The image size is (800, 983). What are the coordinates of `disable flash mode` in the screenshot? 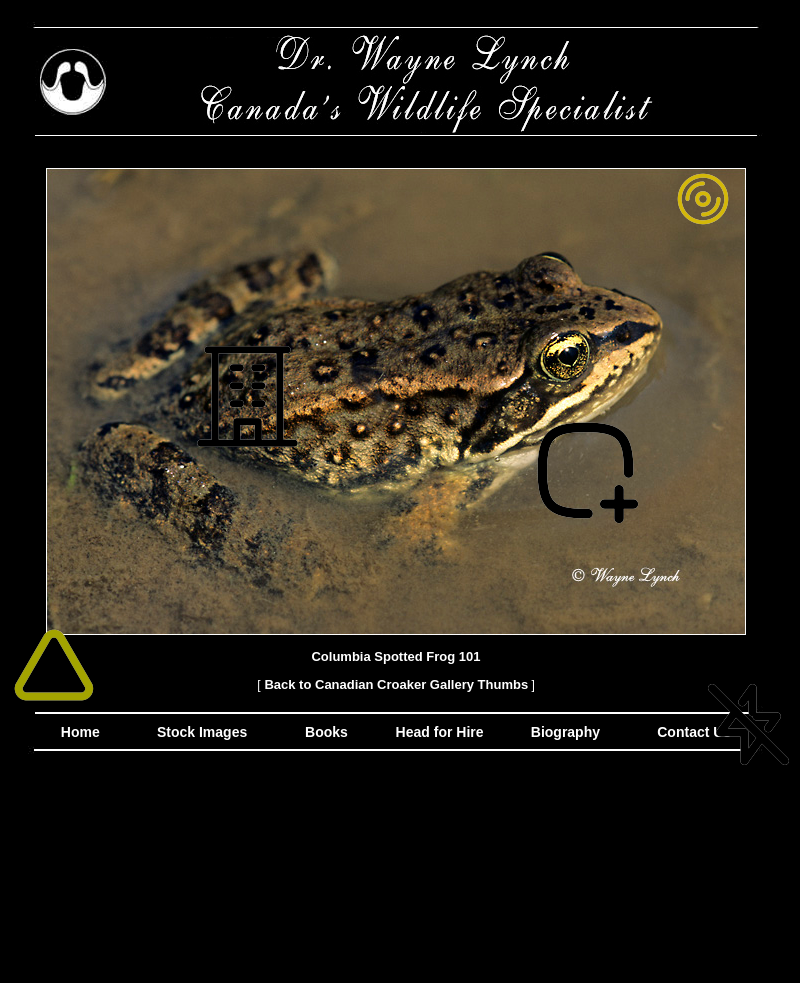 It's located at (748, 724).